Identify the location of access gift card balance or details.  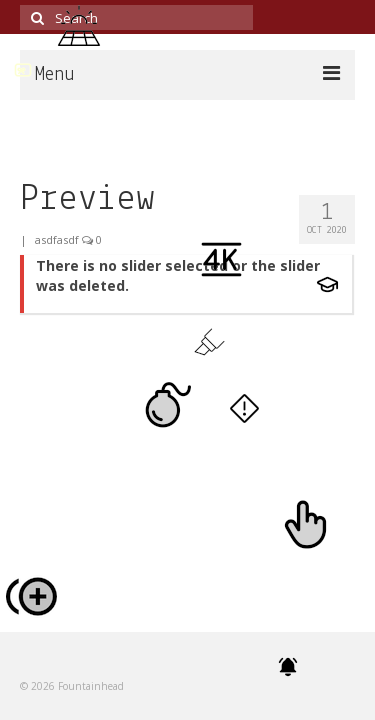
(23, 70).